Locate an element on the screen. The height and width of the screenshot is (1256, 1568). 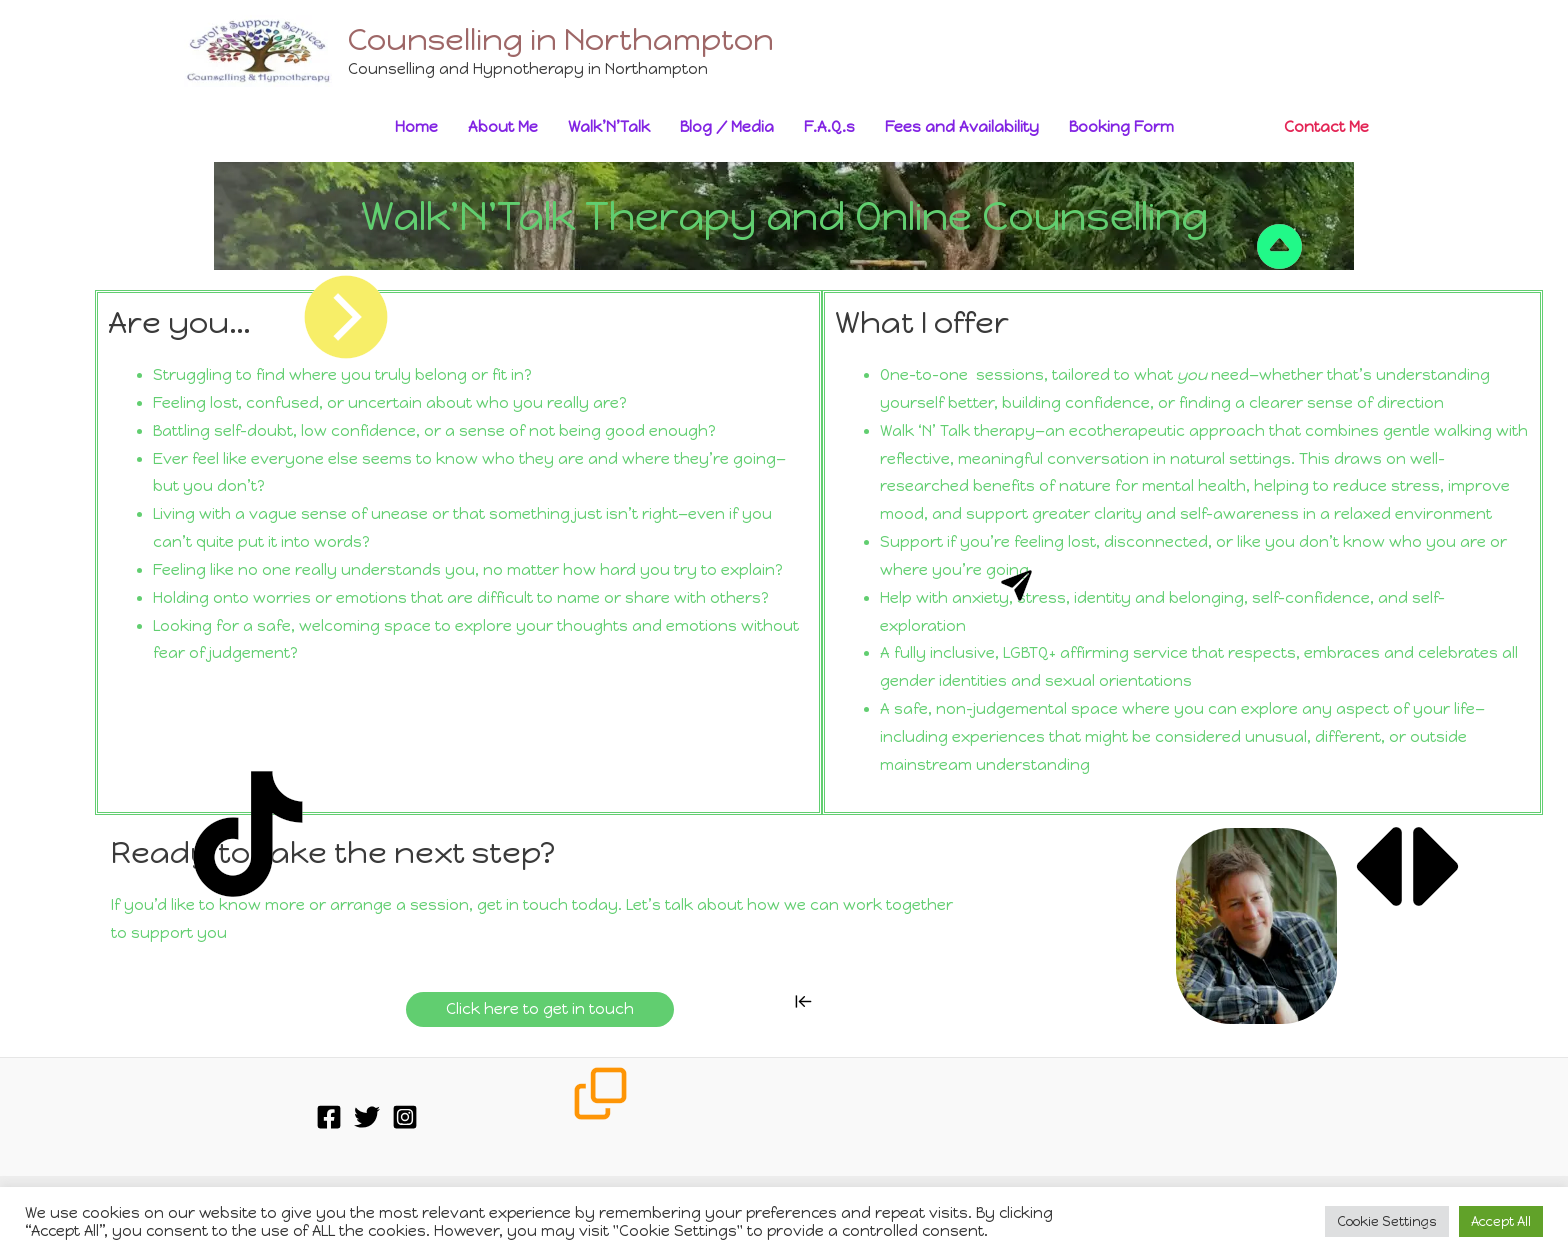
duplicate or copy this item is located at coordinates (600, 1093).